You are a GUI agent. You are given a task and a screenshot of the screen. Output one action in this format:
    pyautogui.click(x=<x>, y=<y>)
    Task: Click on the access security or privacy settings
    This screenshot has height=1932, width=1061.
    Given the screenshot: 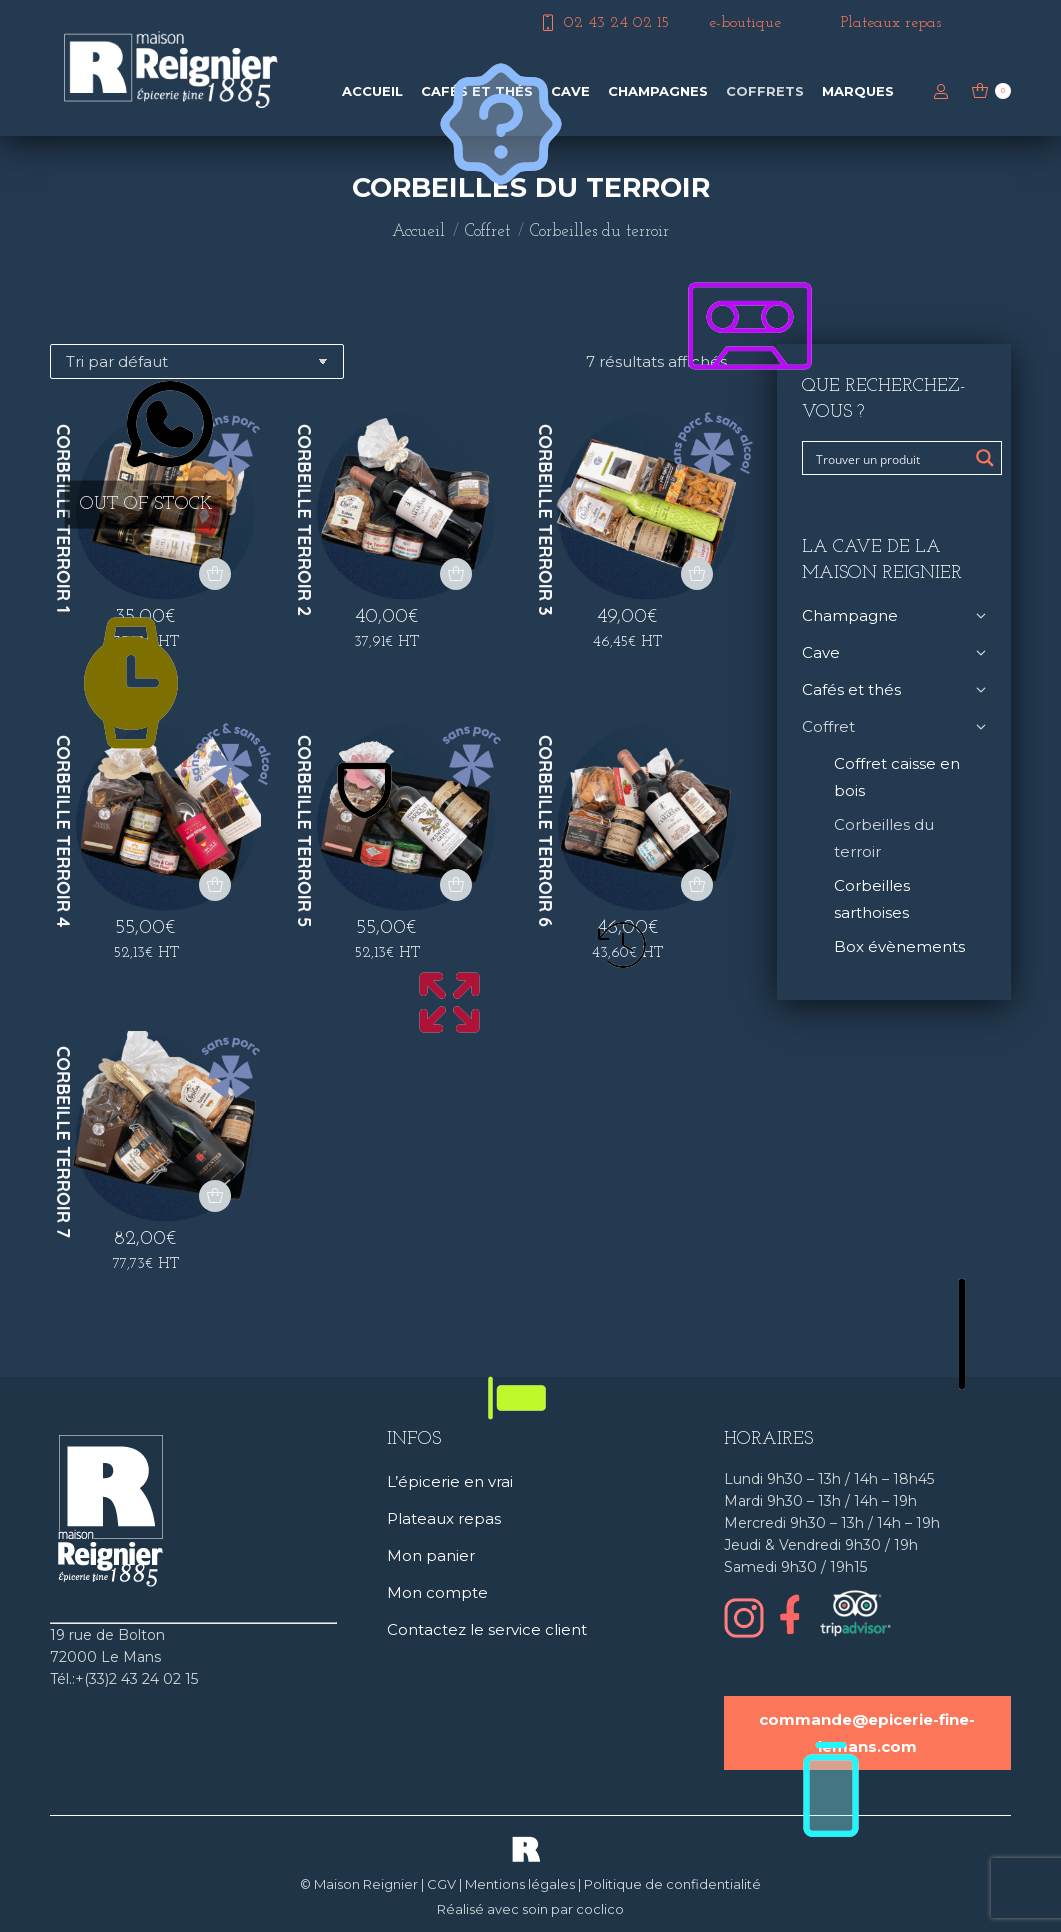 What is the action you would take?
    pyautogui.click(x=364, y=787)
    